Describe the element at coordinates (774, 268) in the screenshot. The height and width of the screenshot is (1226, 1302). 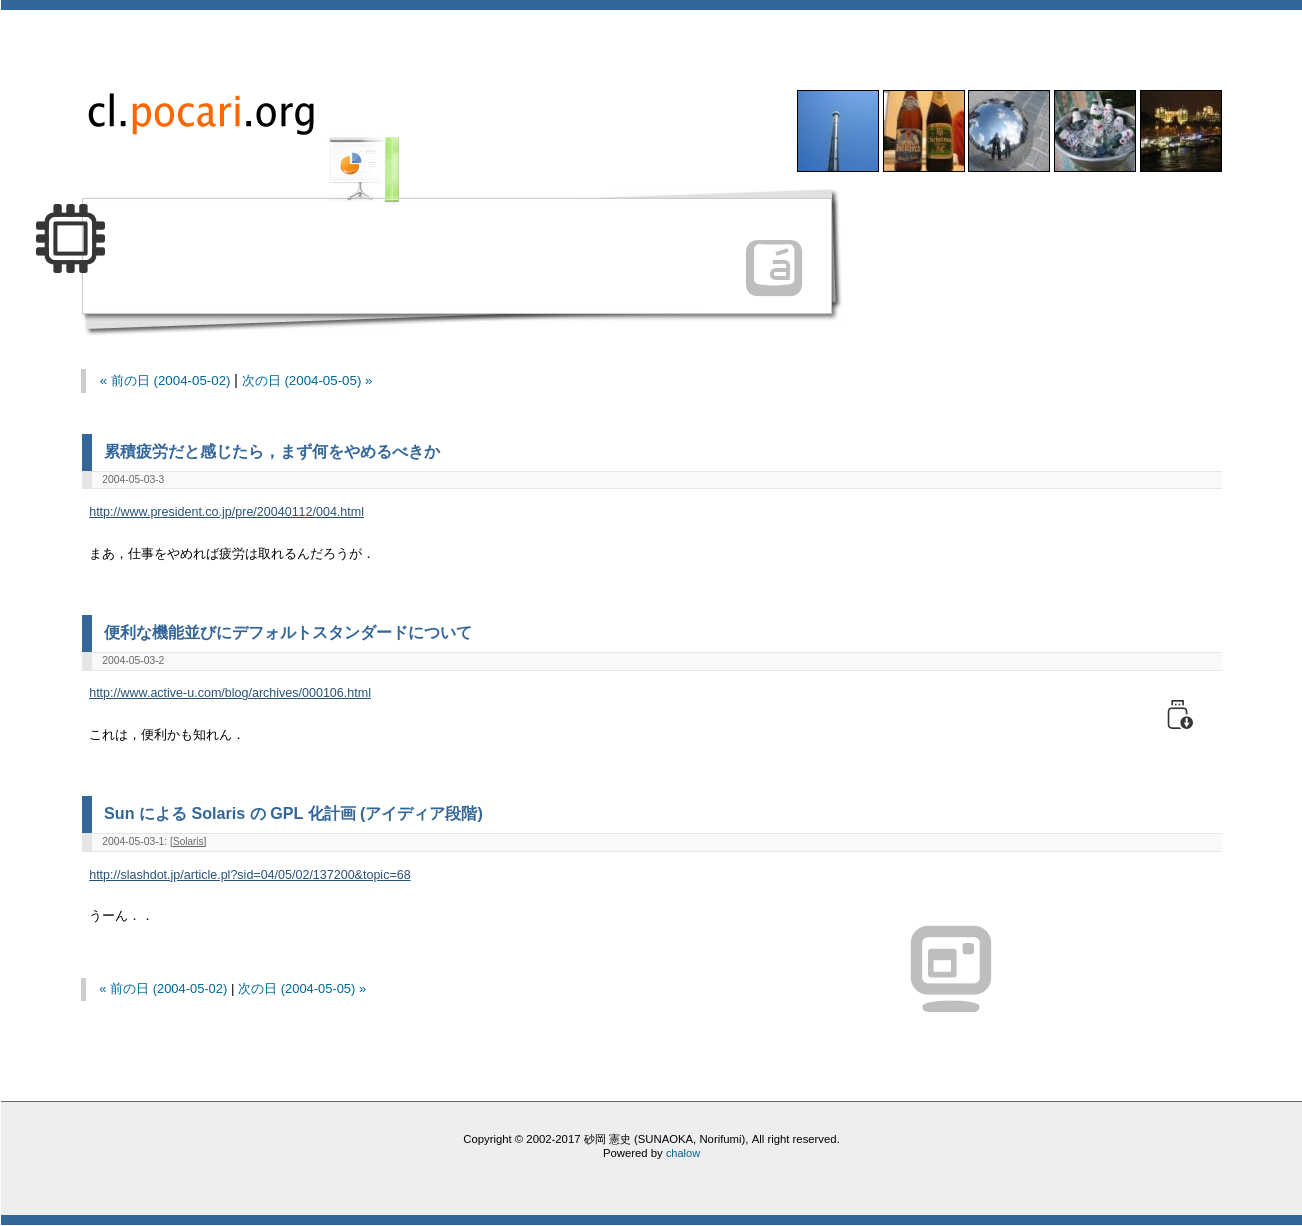
I see `open character map application` at that location.